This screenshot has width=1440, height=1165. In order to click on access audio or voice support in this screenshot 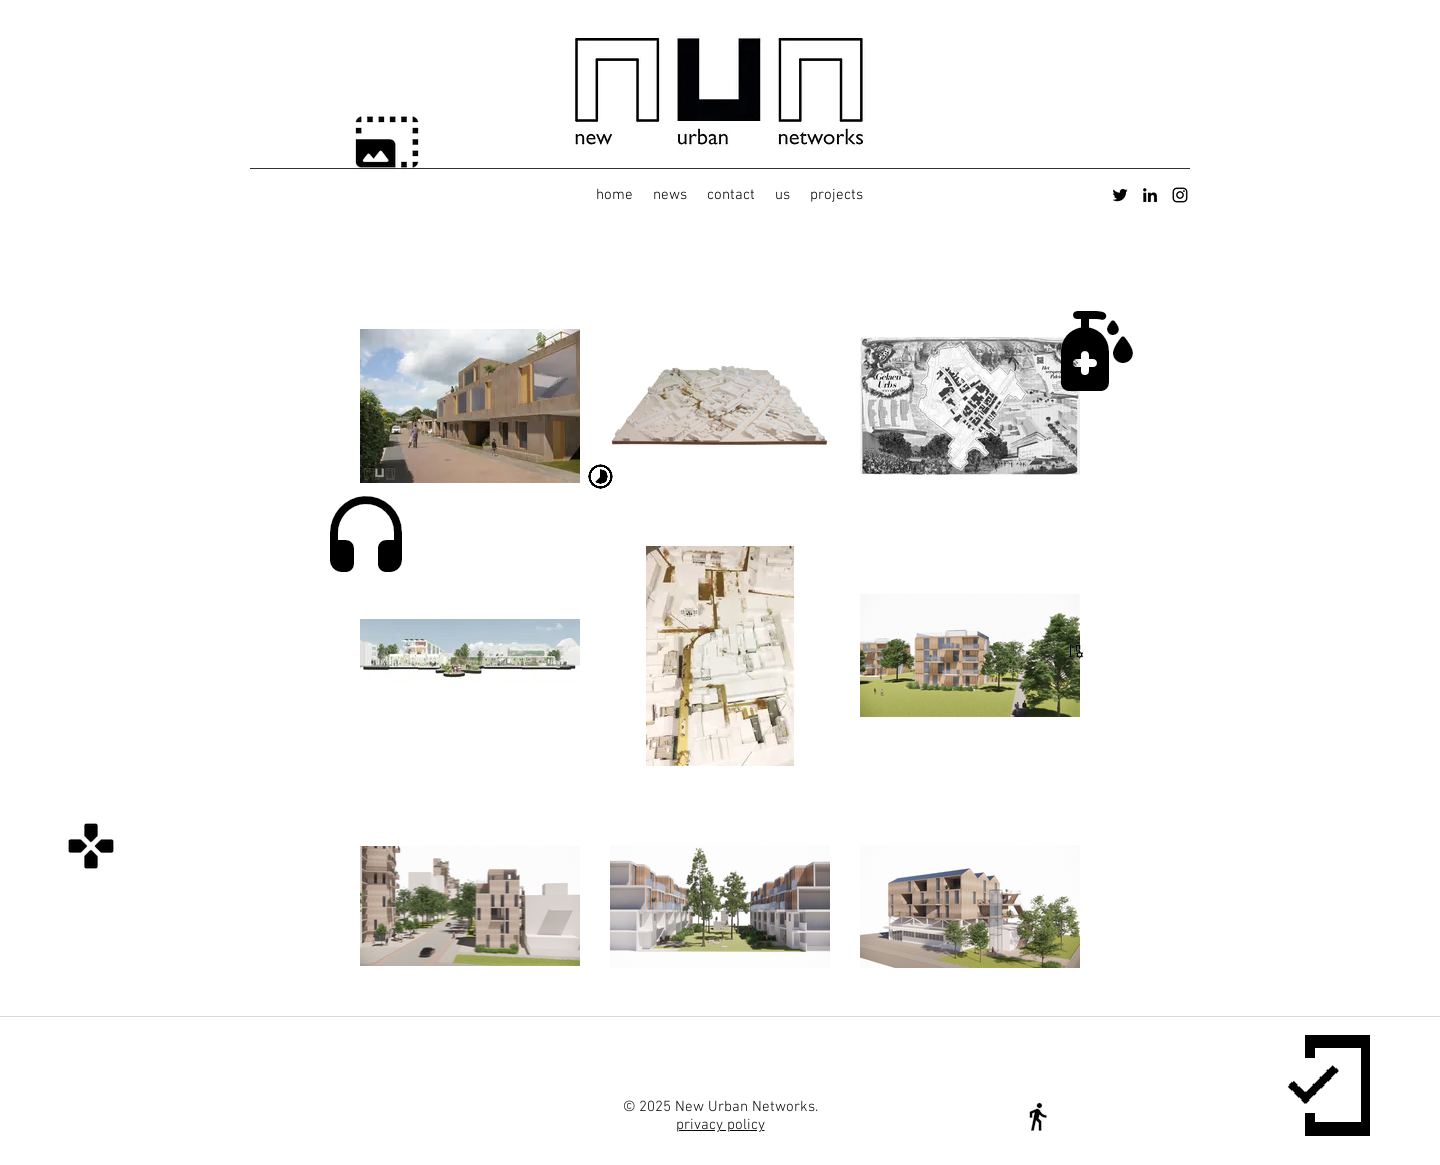, I will do `click(366, 540)`.